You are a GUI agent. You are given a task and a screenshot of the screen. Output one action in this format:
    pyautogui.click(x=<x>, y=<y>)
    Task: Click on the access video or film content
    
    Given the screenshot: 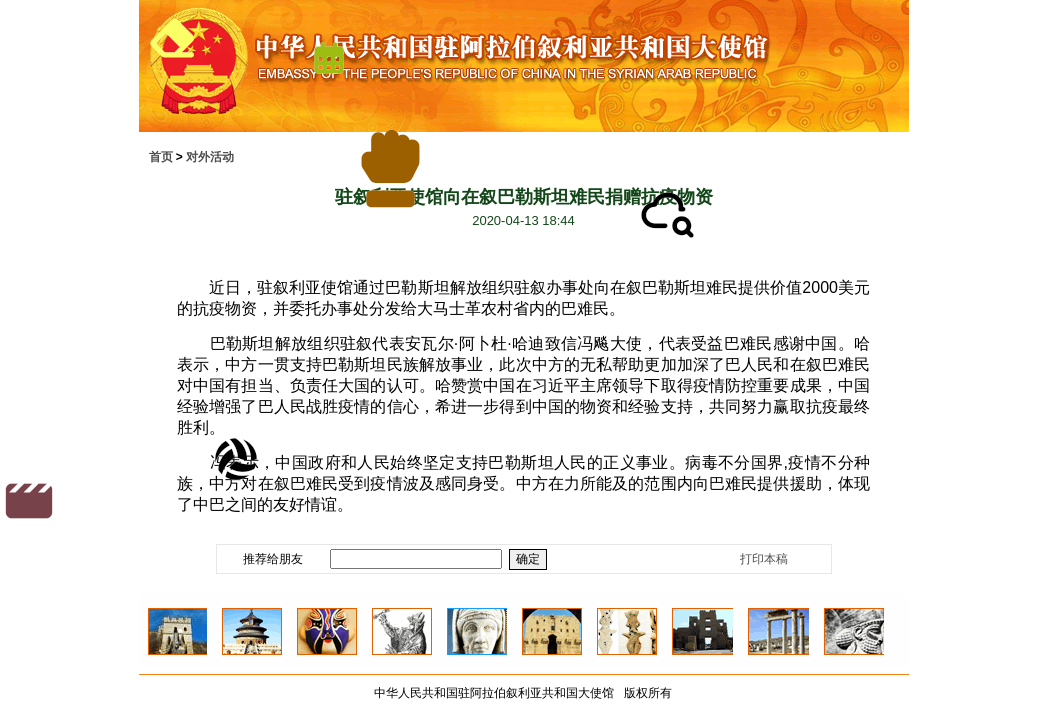 What is the action you would take?
    pyautogui.click(x=29, y=501)
    